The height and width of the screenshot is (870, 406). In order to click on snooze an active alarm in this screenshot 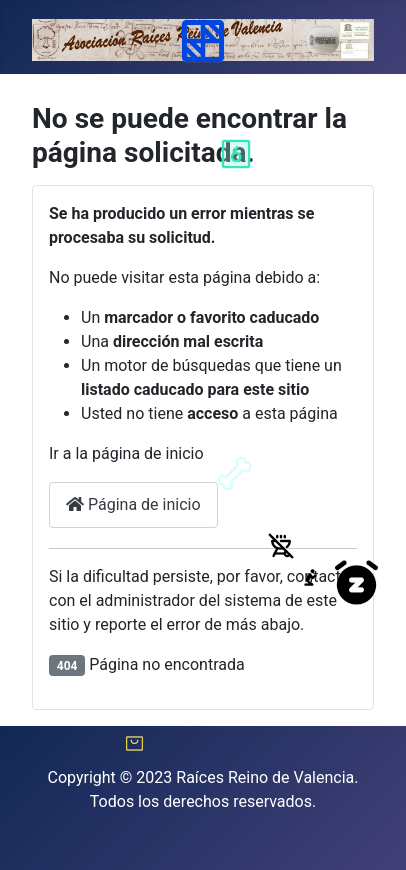, I will do `click(356, 582)`.